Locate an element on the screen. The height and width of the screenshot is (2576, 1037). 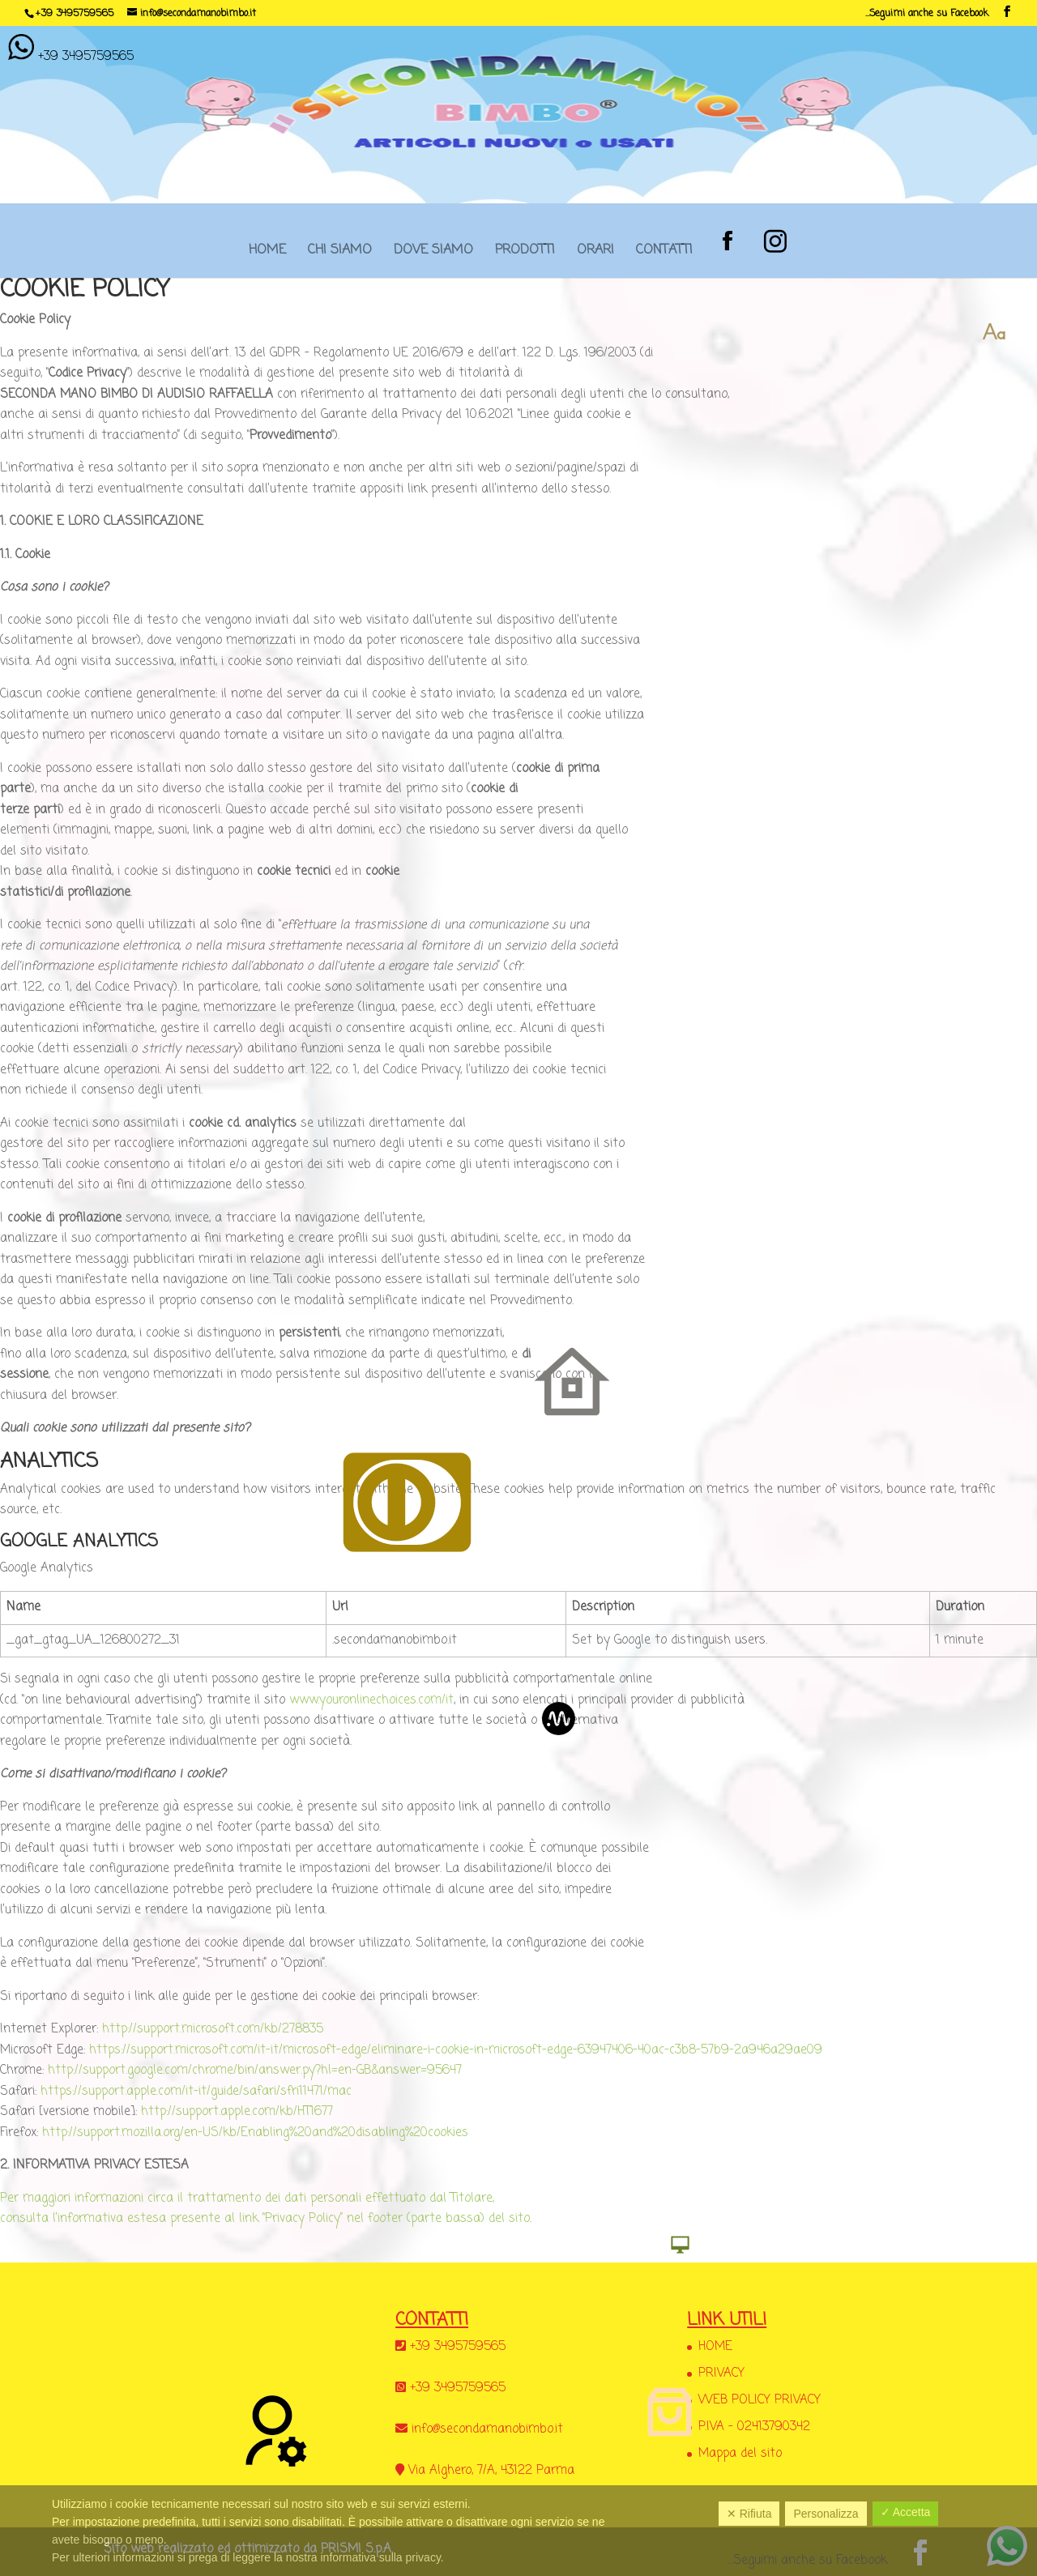
view your shopping bag is located at coordinates (669, 2412).